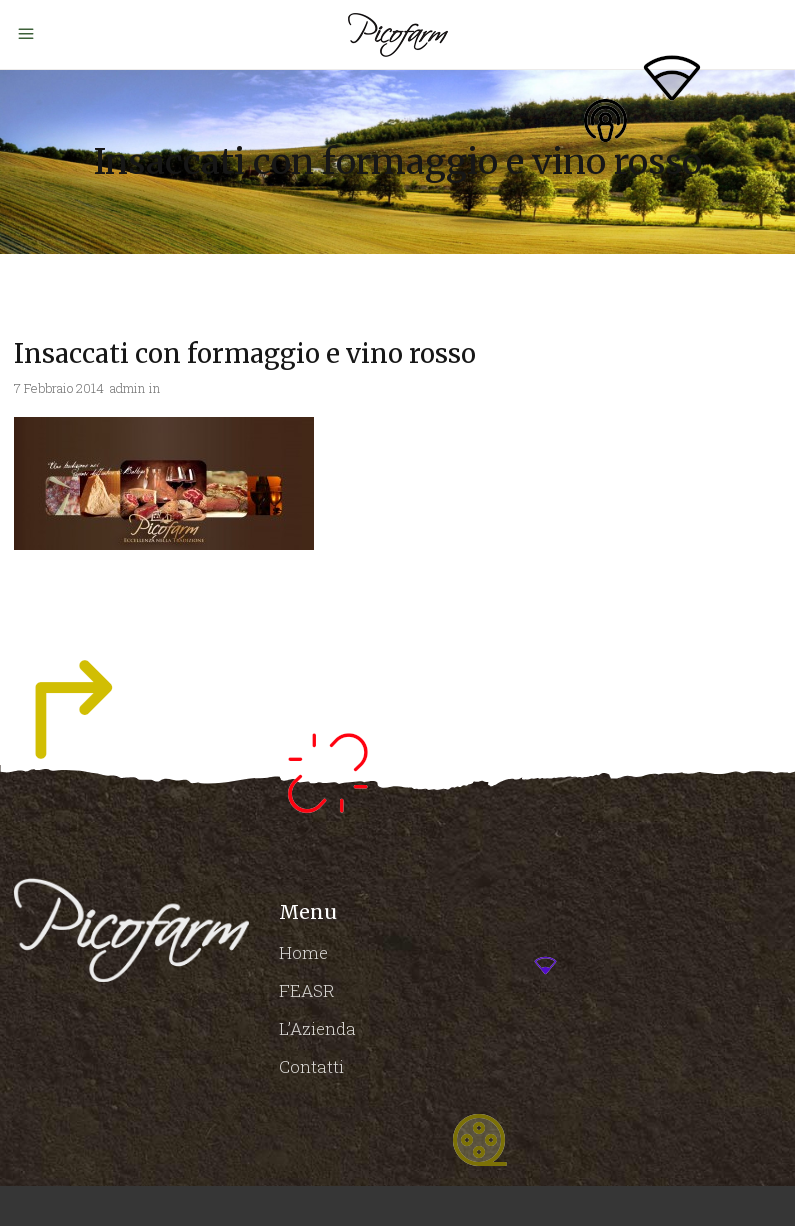  Describe the element at coordinates (605, 120) in the screenshot. I see `open apple podcasts` at that location.